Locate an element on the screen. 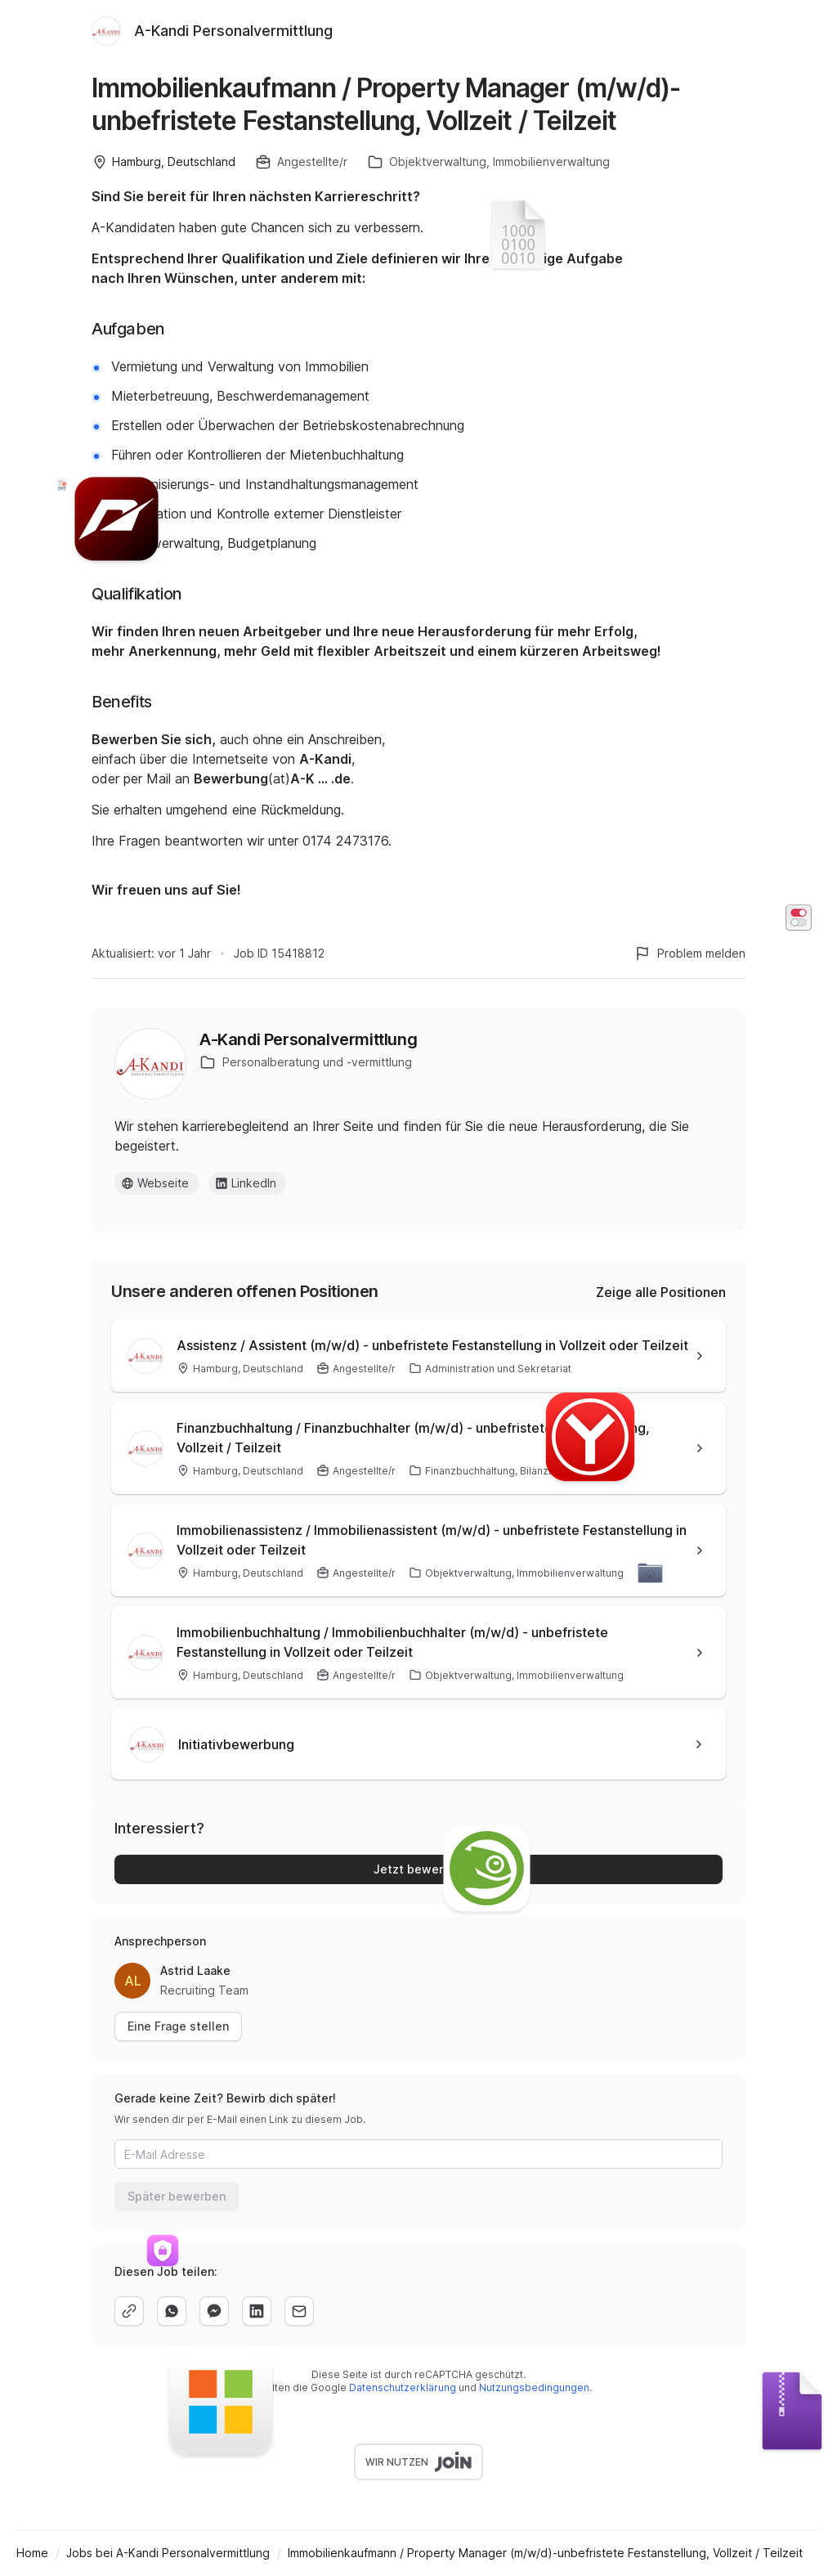 This screenshot has width=837, height=2576. open your home folder is located at coordinates (650, 1573).